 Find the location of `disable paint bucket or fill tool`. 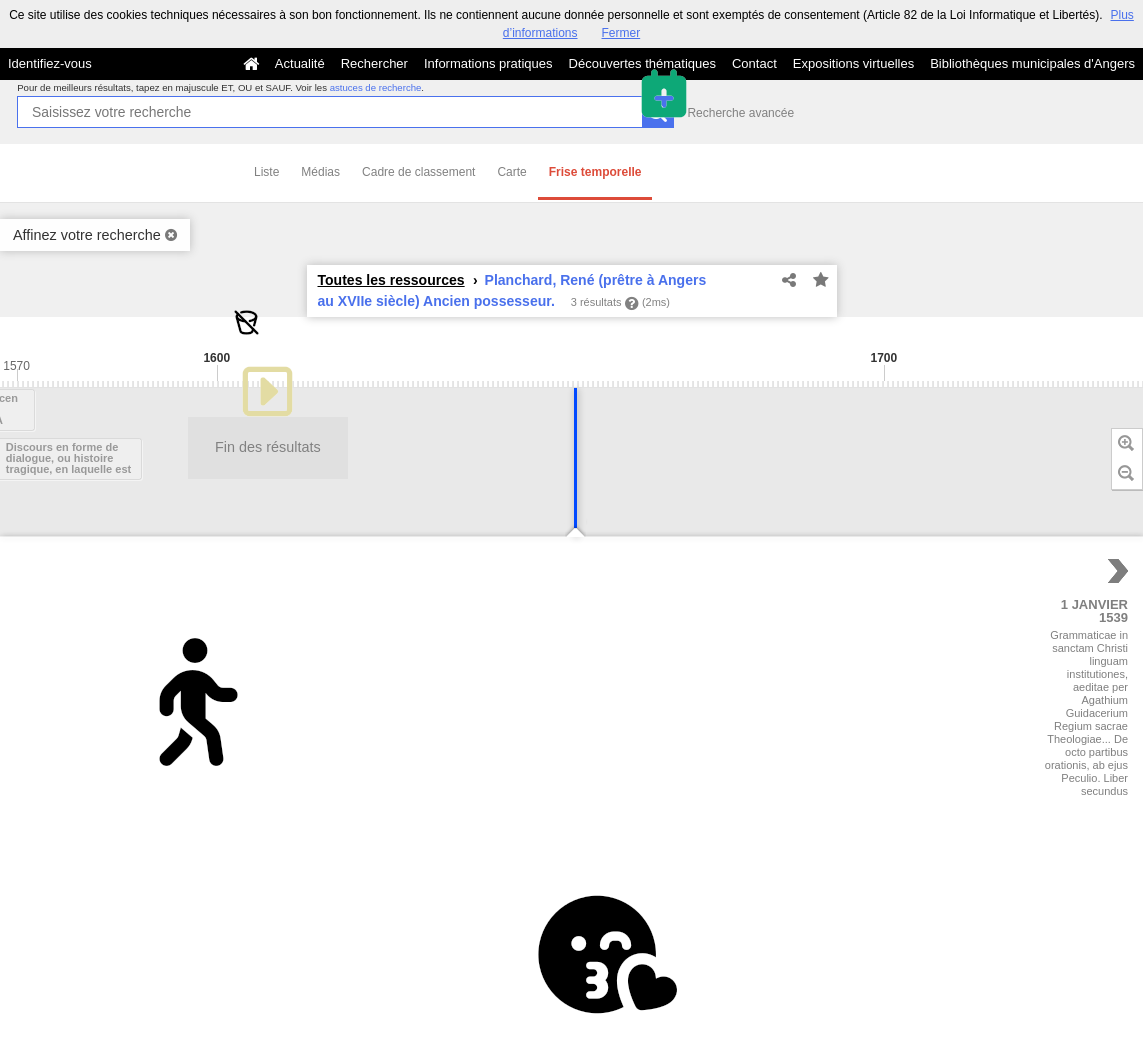

disable paint bucket or fill tool is located at coordinates (246, 322).